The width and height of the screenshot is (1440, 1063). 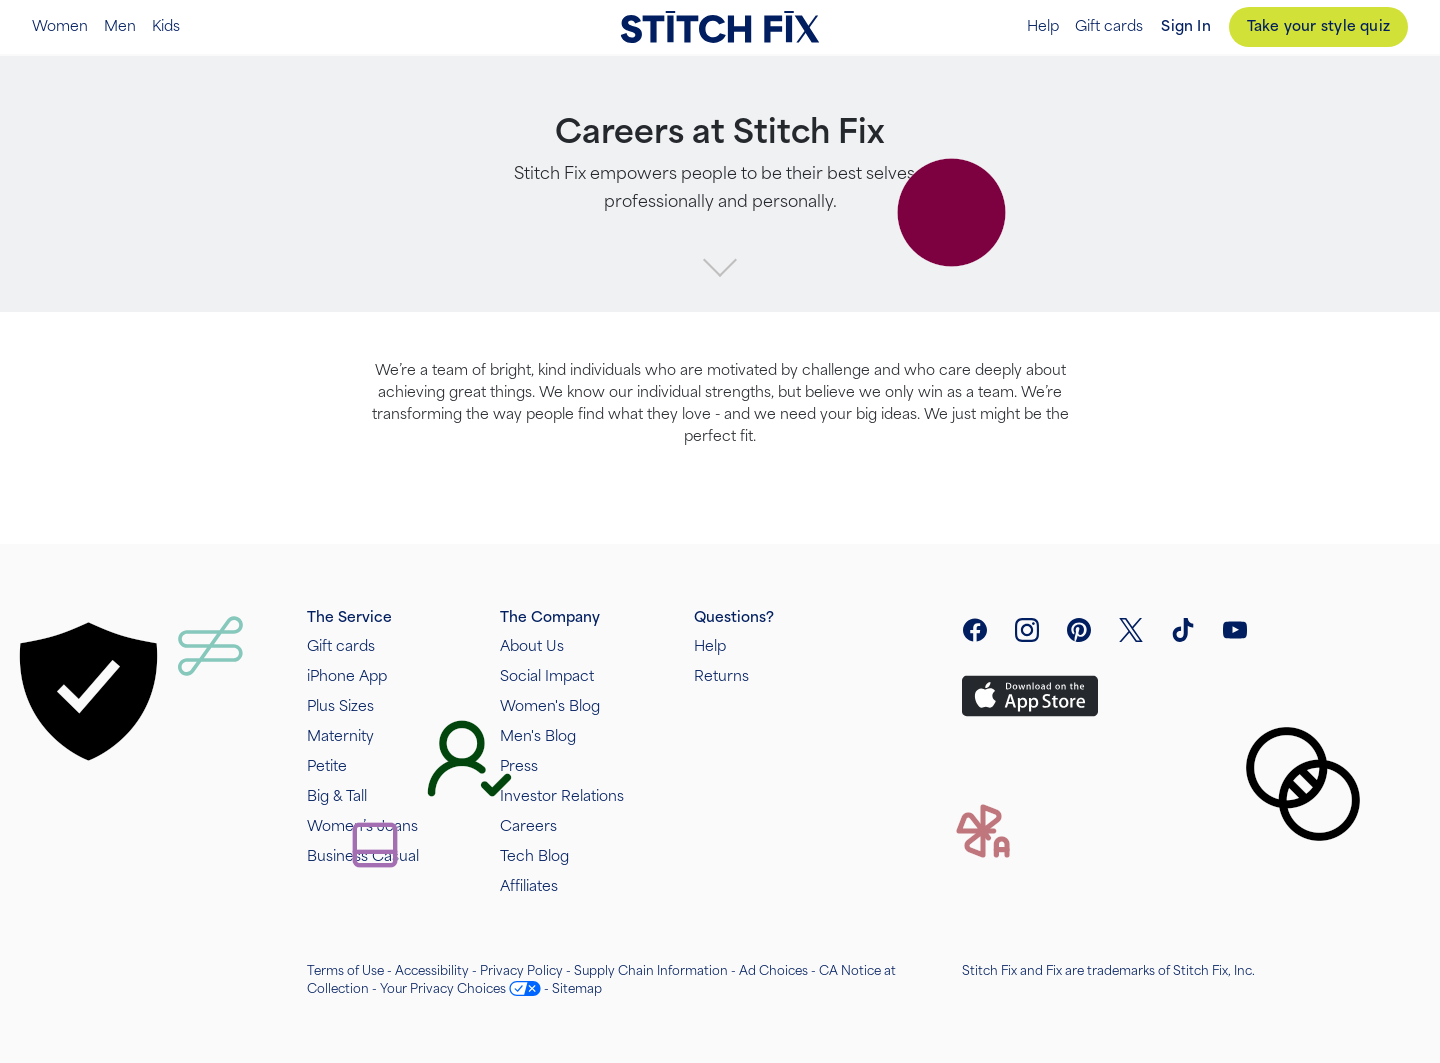 What do you see at coordinates (469, 758) in the screenshot?
I see `verify or approve a user account` at bounding box center [469, 758].